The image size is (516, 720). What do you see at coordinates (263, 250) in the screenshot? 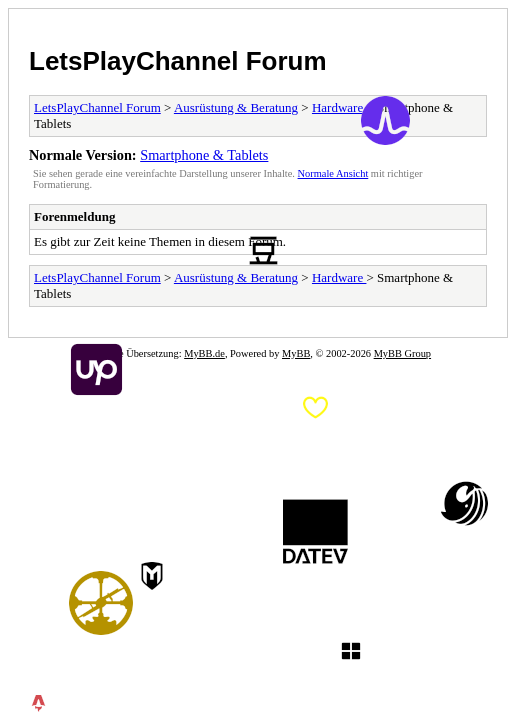
I see `open douban app` at bounding box center [263, 250].